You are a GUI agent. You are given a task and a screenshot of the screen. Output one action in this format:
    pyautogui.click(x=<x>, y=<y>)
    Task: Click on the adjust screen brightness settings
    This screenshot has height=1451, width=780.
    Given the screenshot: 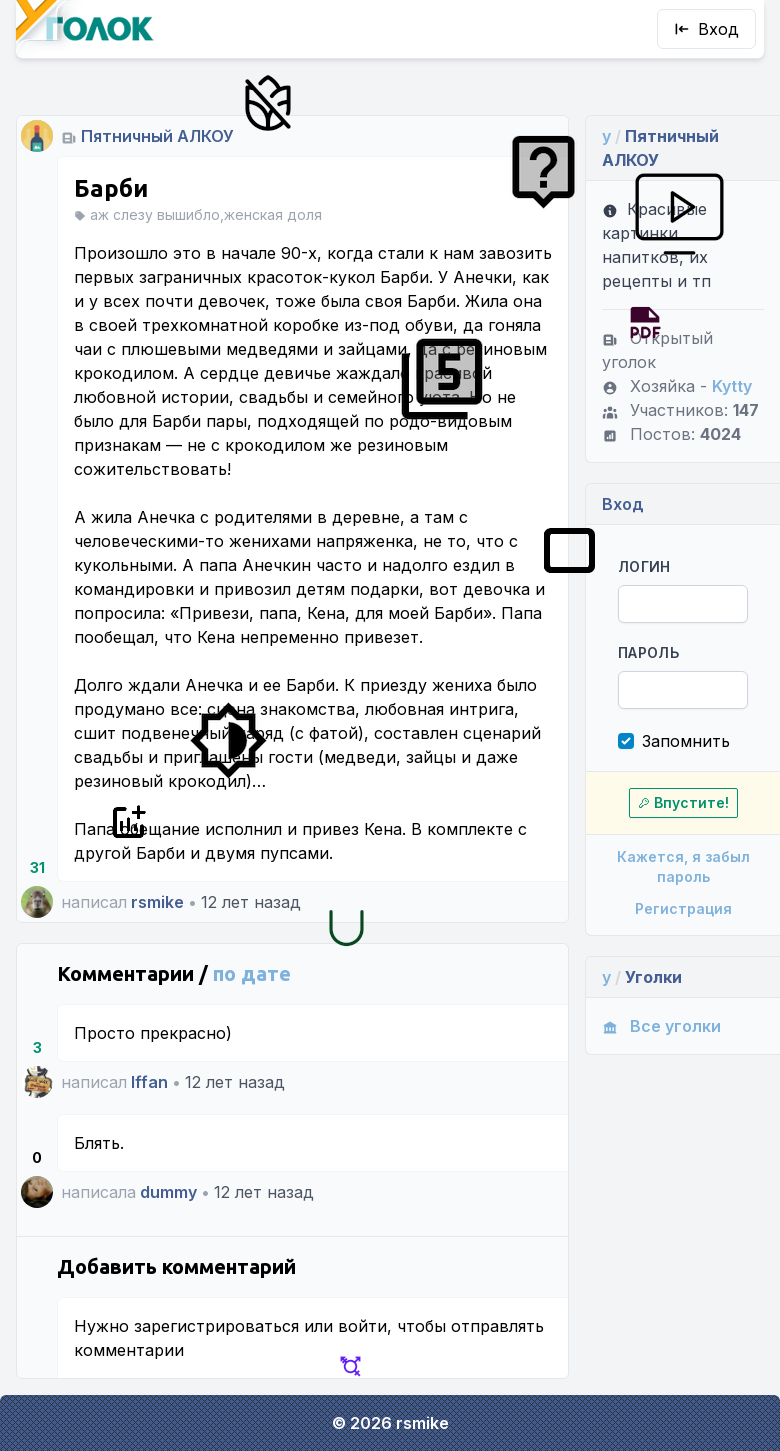 What is the action you would take?
    pyautogui.click(x=228, y=740)
    